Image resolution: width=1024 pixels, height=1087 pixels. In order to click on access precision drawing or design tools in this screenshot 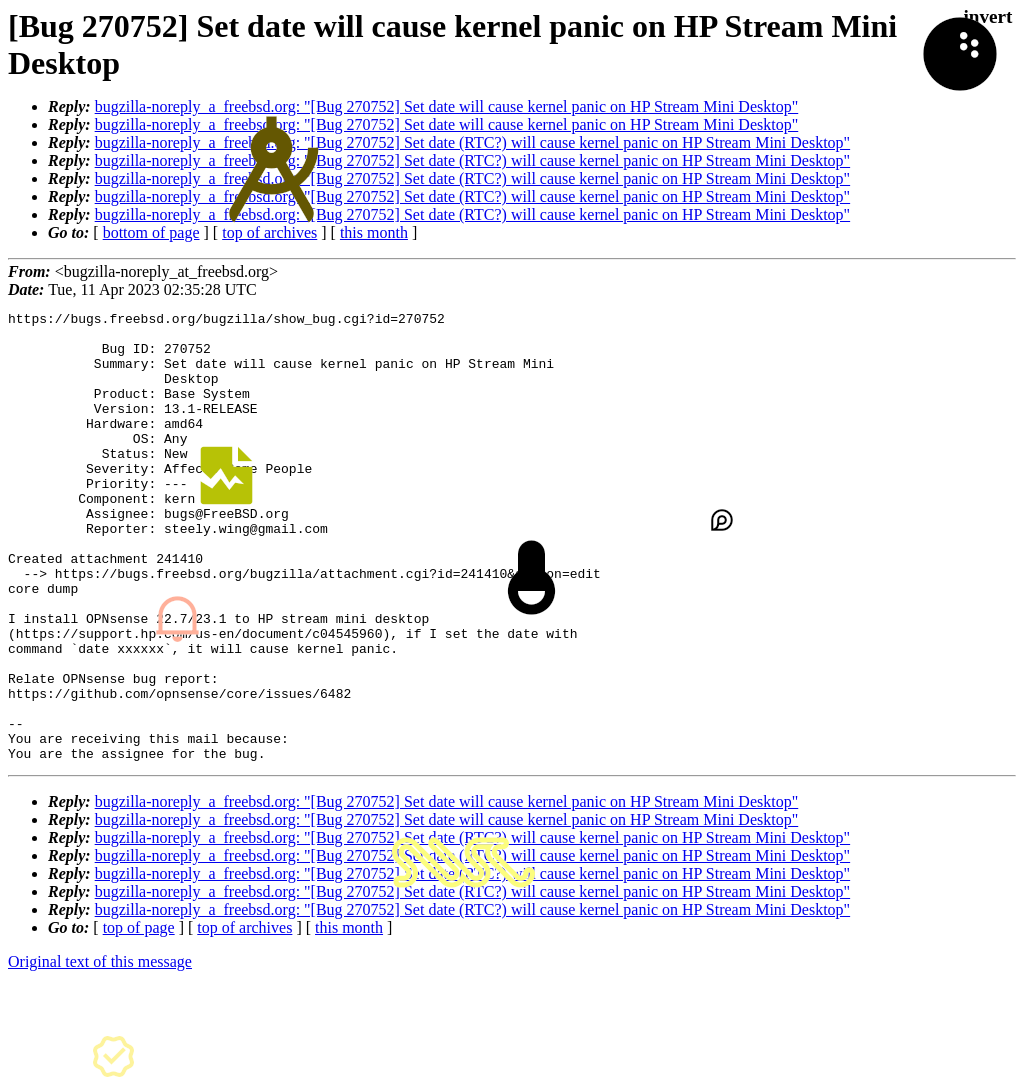, I will do `click(271, 168)`.